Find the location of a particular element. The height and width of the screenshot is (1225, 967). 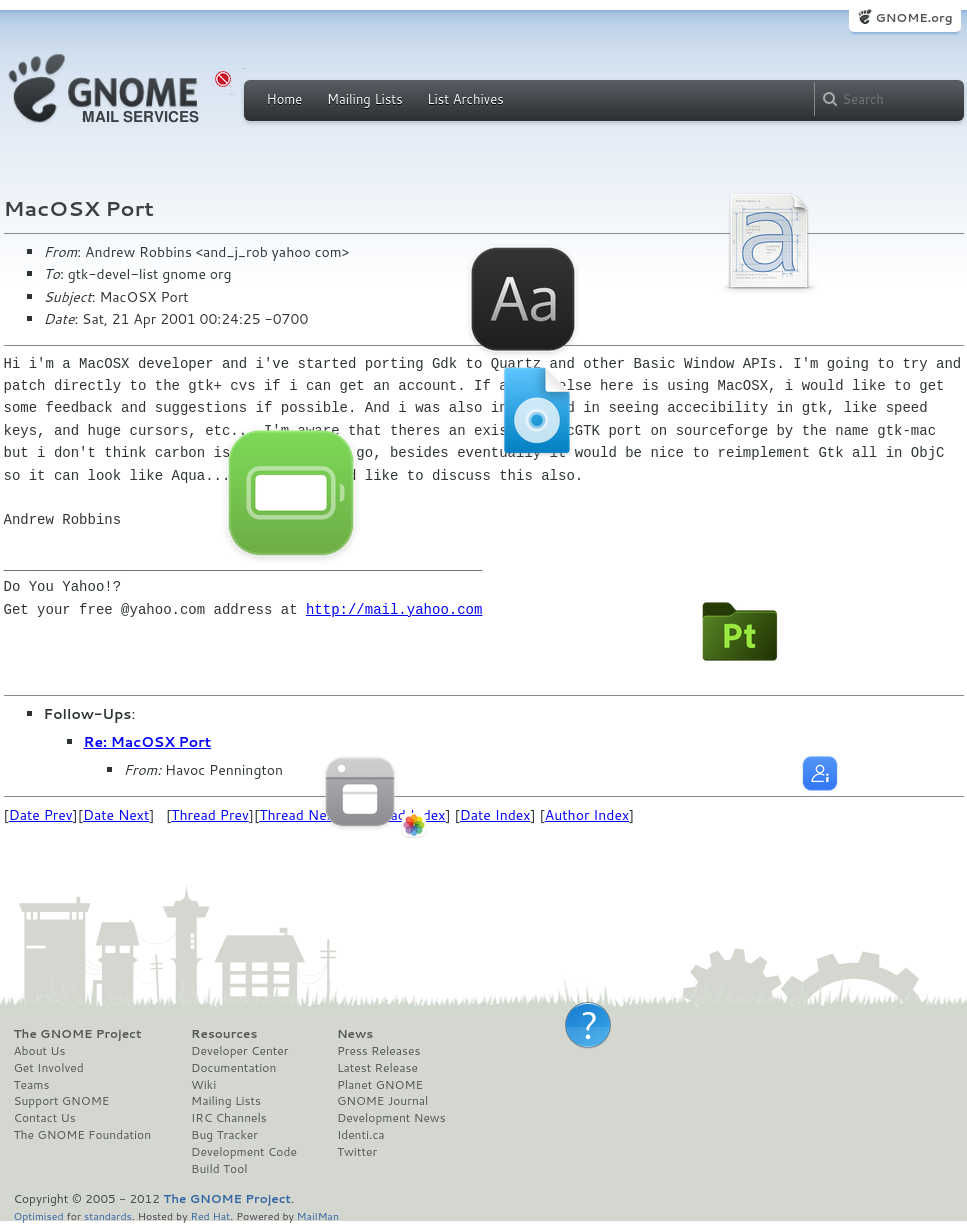

access battery and power settings is located at coordinates (291, 495).